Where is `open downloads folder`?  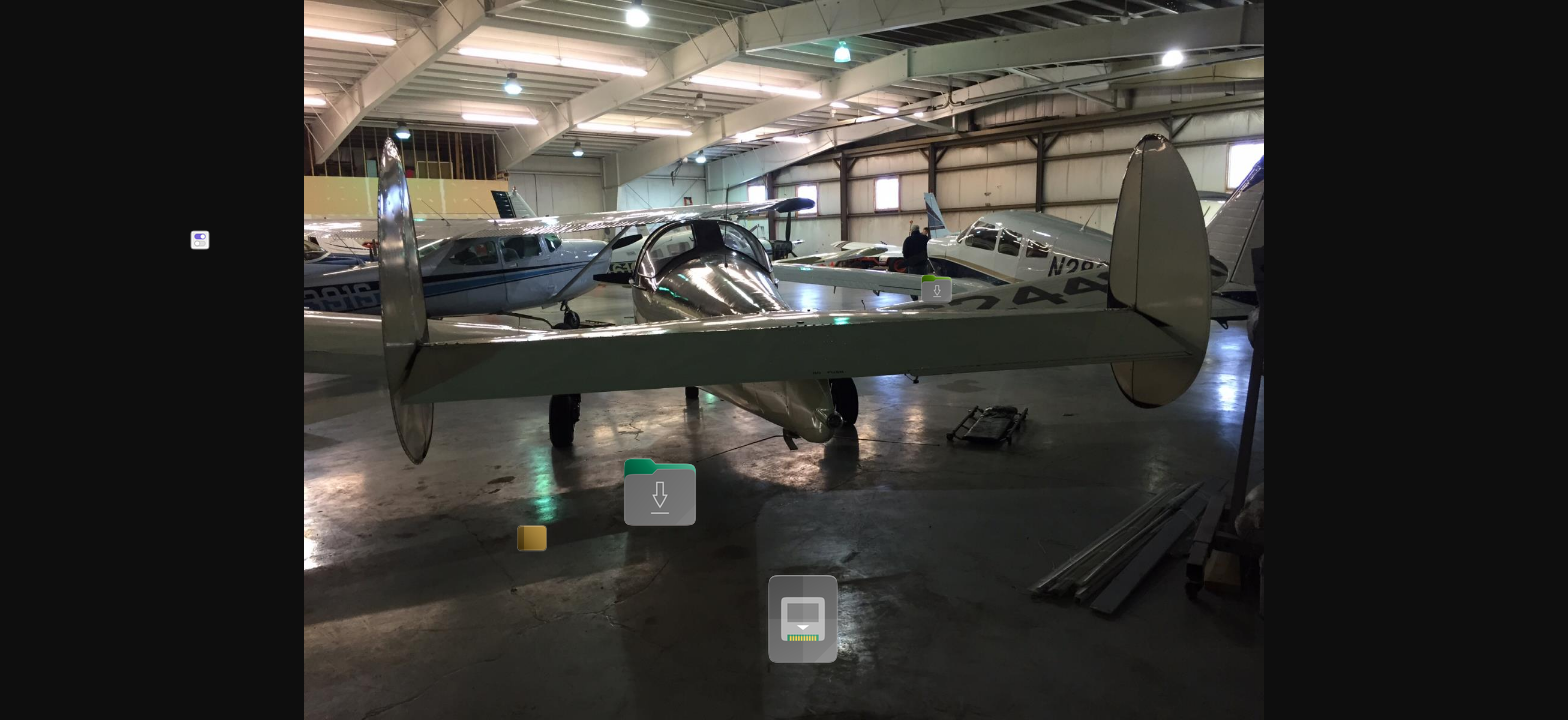 open downloads folder is located at coordinates (936, 288).